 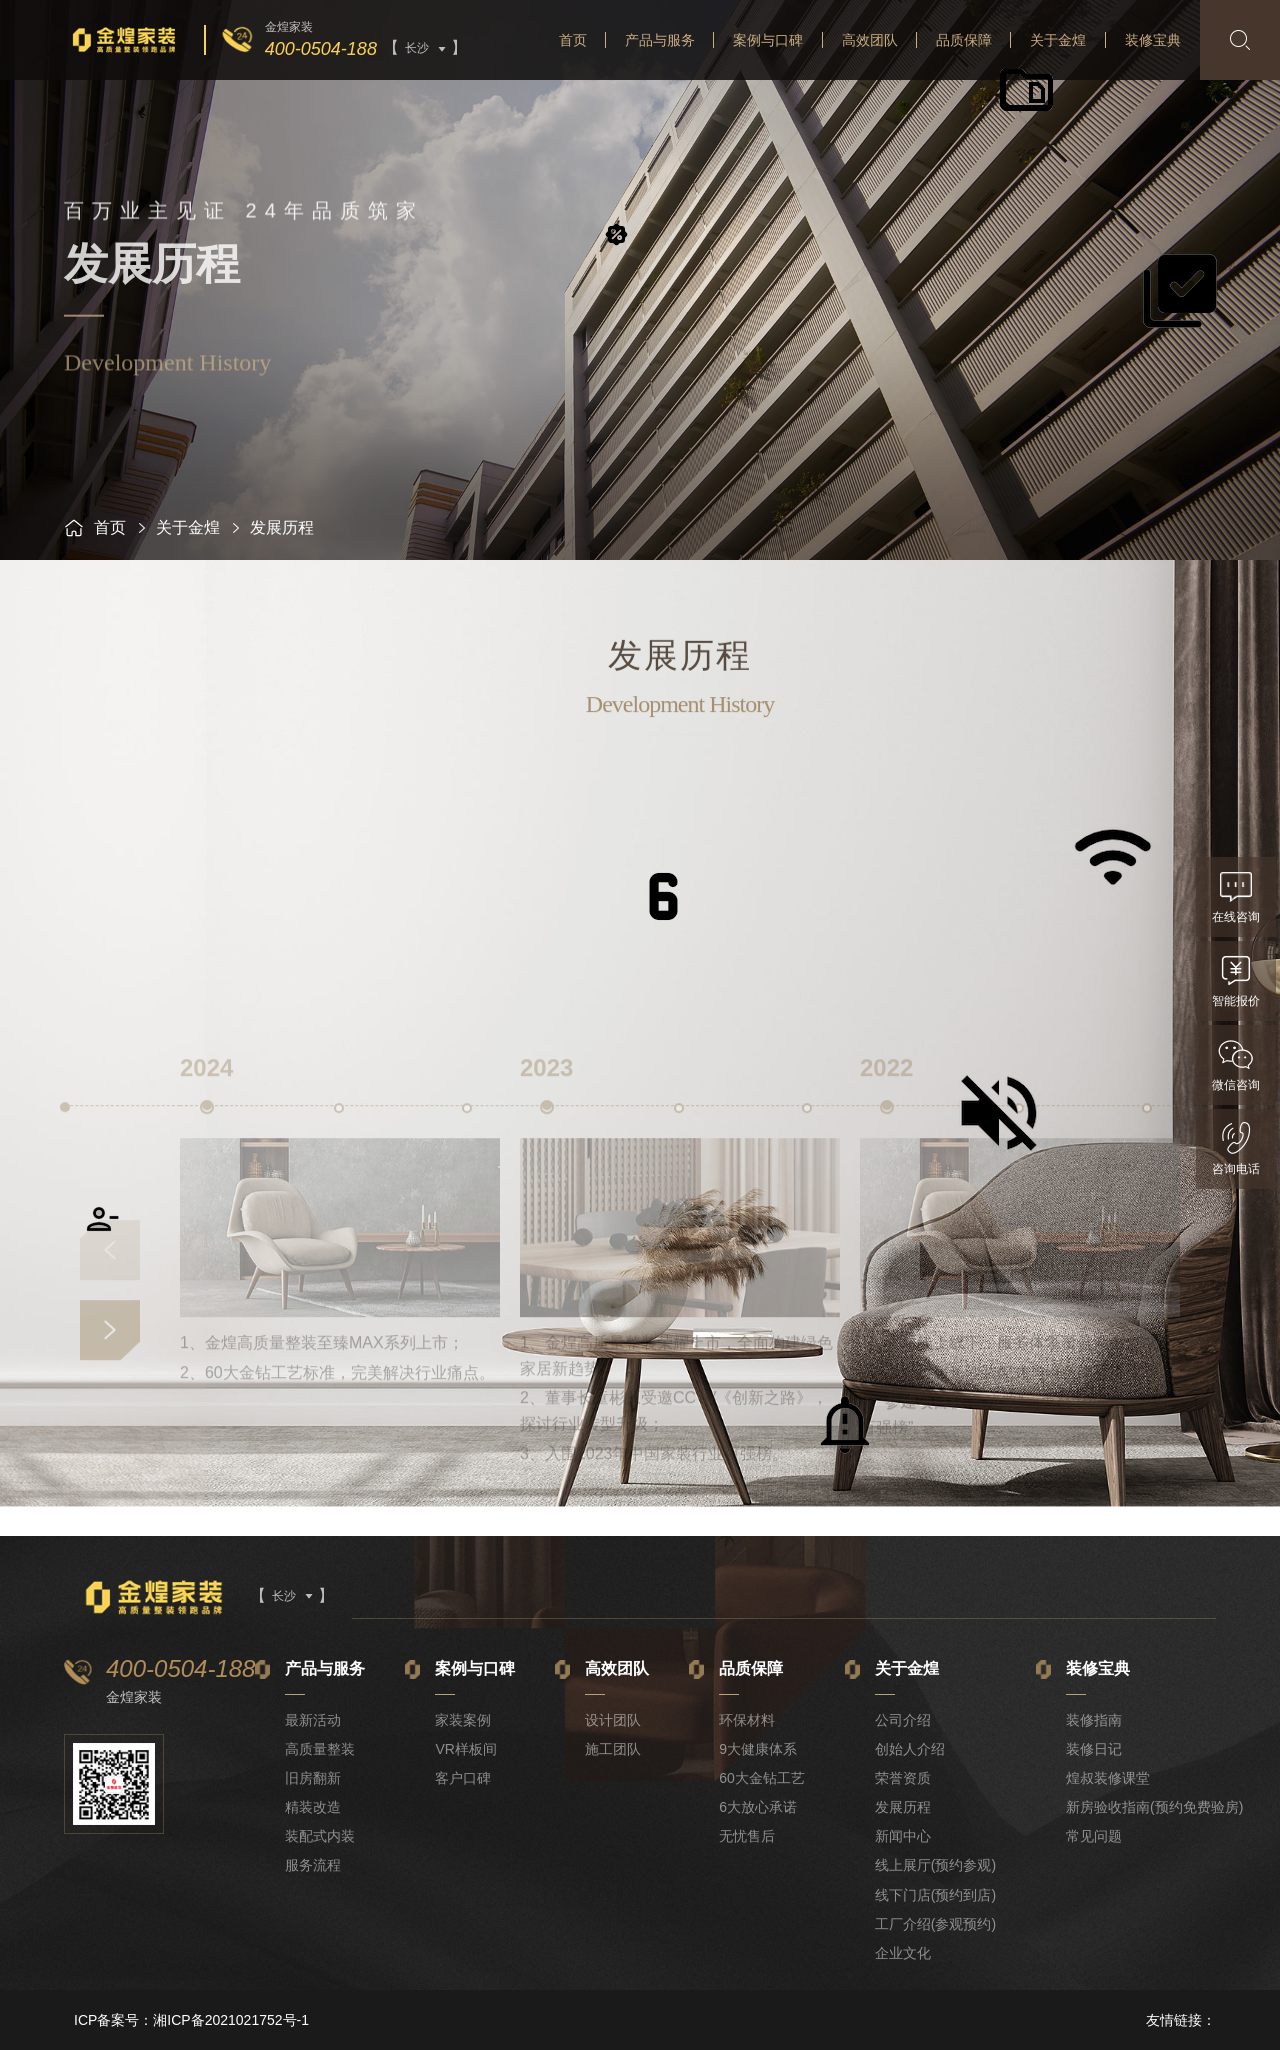 I want to click on view available discounts or promotions, so click(x=616, y=234).